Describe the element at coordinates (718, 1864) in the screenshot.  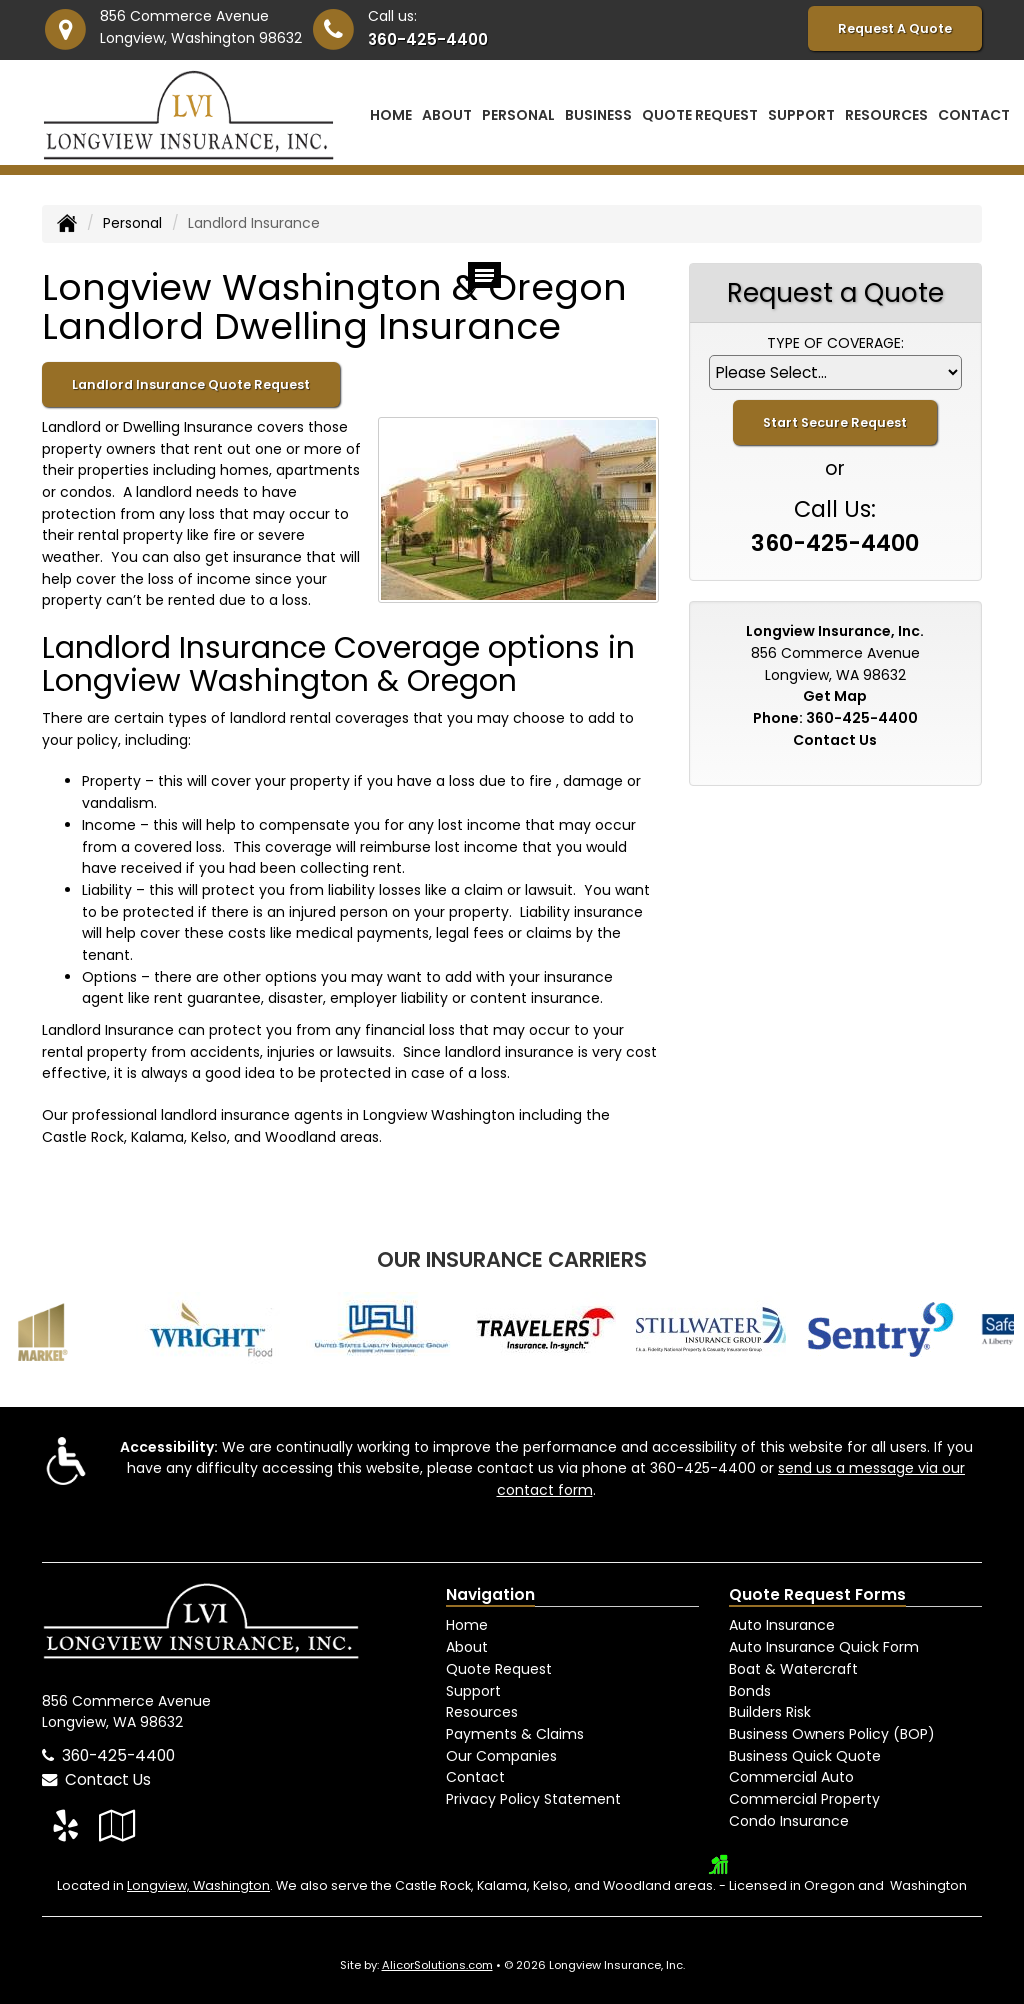
I see `access theme park or amusement park information` at that location.